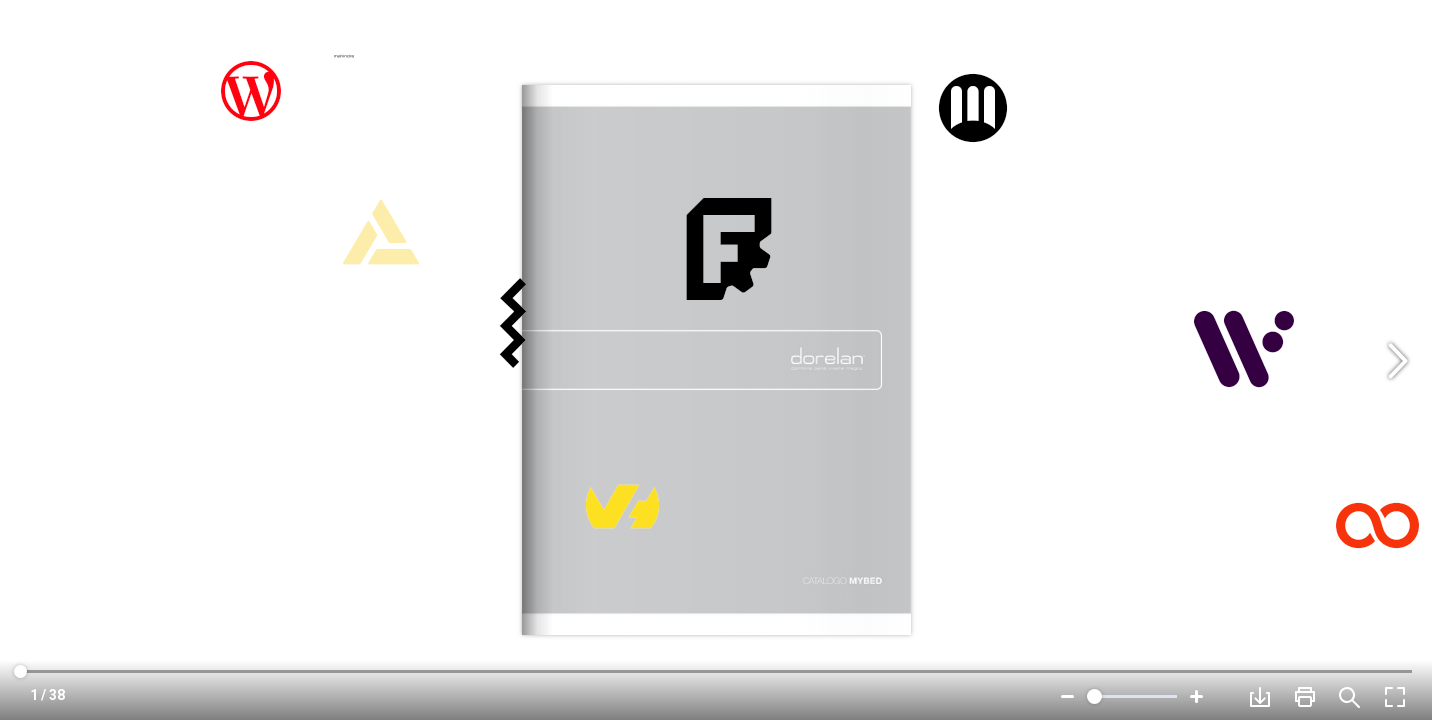  What do you see at coordinates (381, 232) in the screenshot?
I see `Alchemy blockchain development platform logo` at bounding box center [381, 232].